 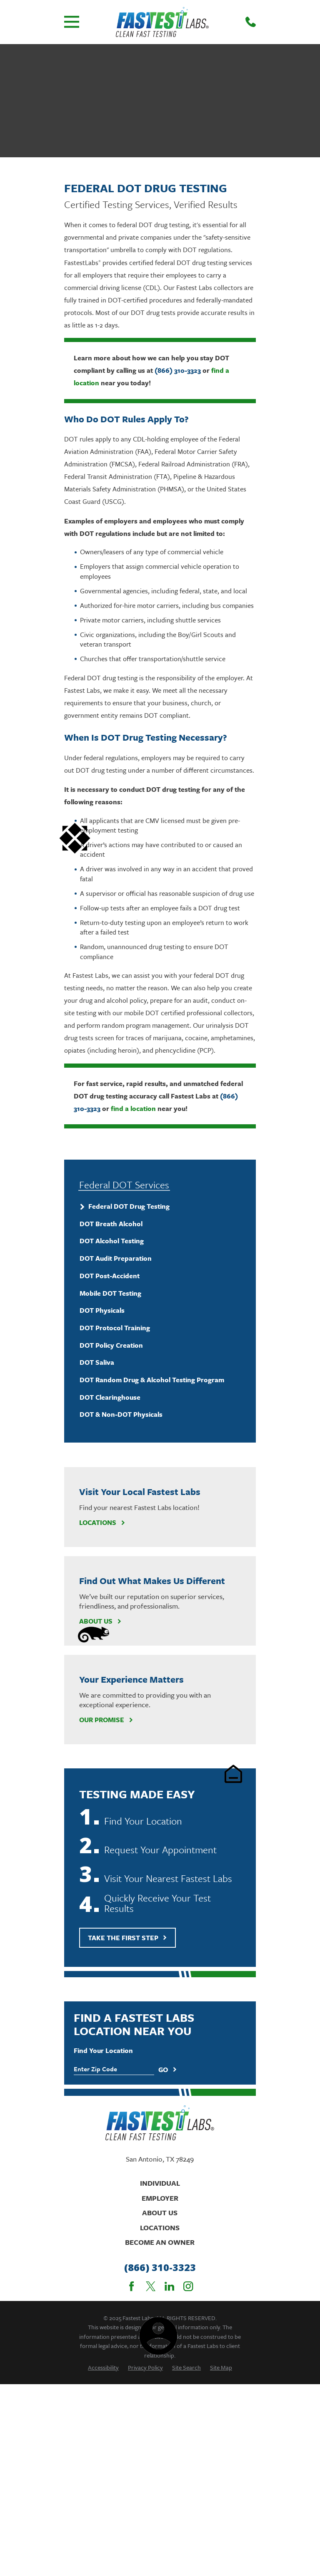 I want to click on SUSE Linux brand logo, so click(x=93, y=1634).